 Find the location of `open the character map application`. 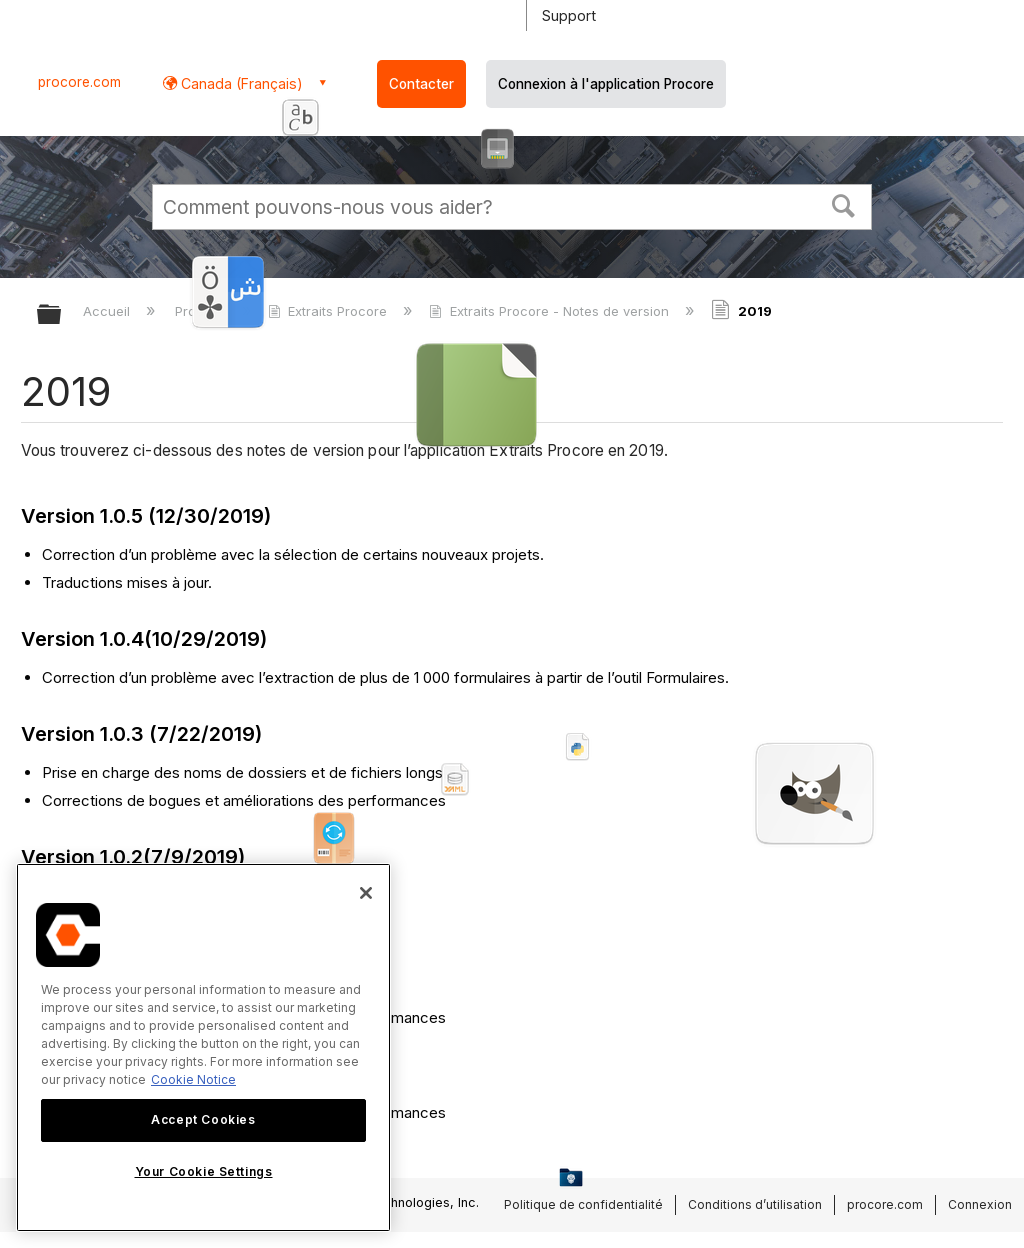

open the character map application is located at coordinates (228, 292).